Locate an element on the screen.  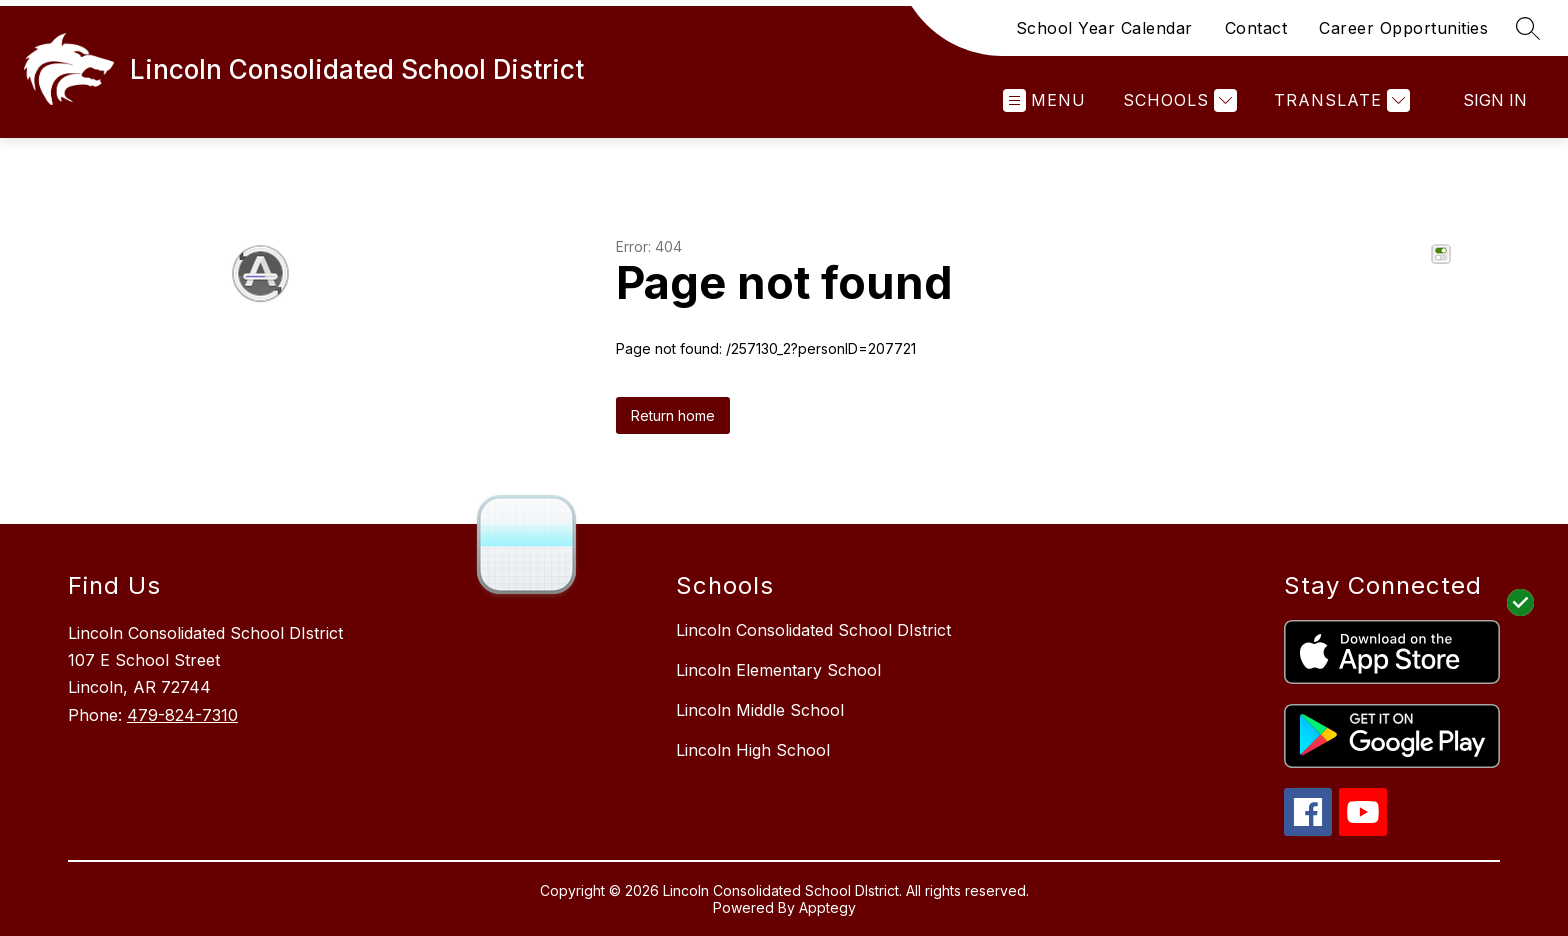
confirm or accept an action is located at coordinates (1520, 602).